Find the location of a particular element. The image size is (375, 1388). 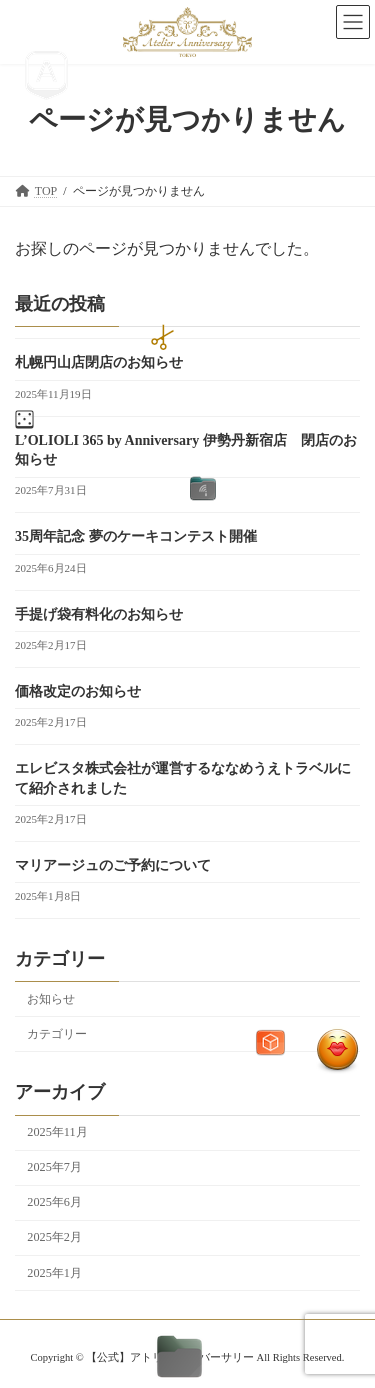

an ascii stl 3d model file is located at coordinates (270, 1041).